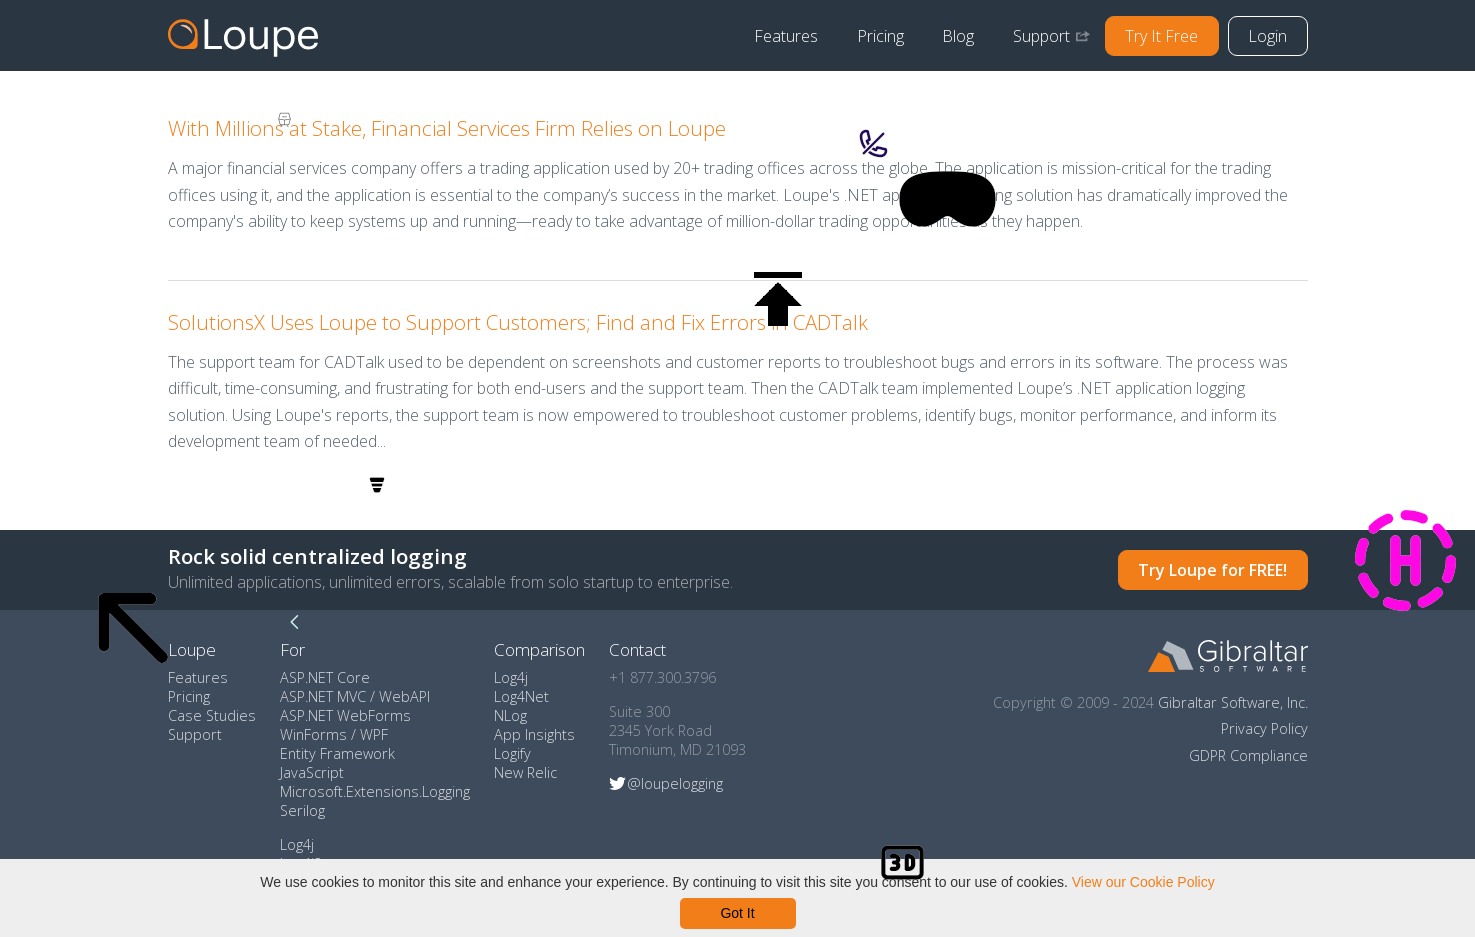  What do you see at coordinates (947, 197) in the screenshot?
I see `access apple vision pro settings` at bounding box center [947, 197].